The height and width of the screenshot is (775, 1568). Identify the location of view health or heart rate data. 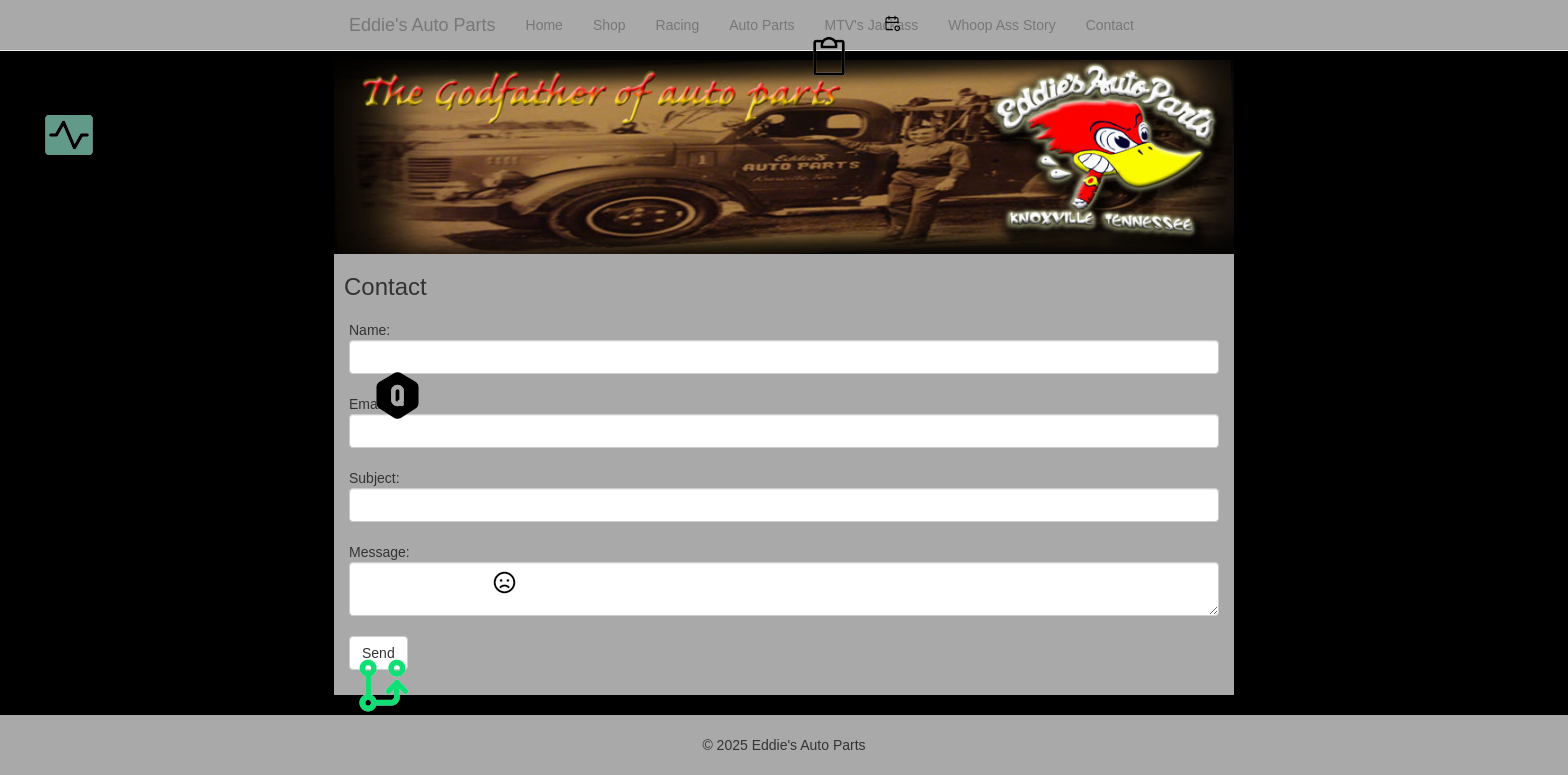
(69, 135).